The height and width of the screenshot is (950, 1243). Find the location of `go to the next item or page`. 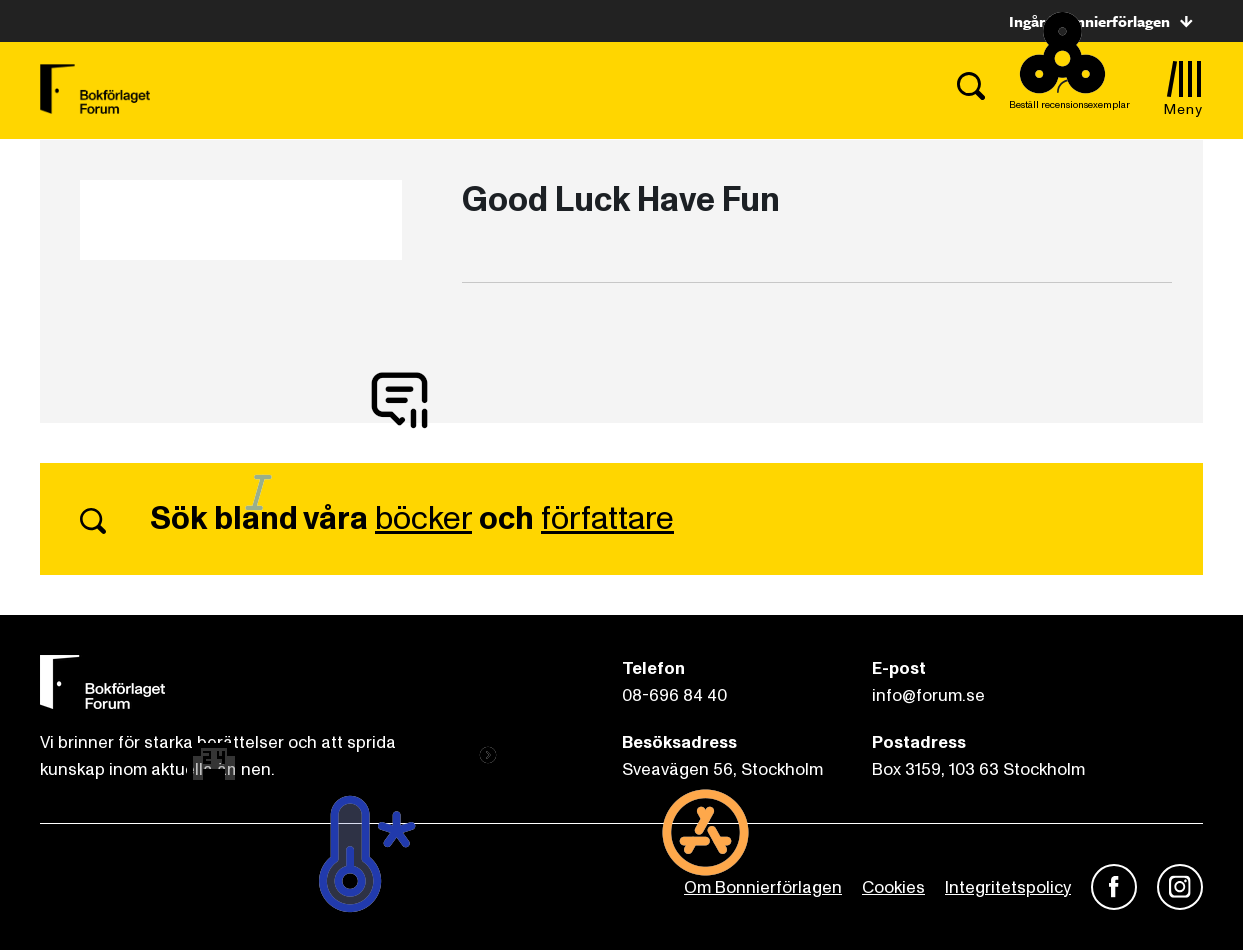

go to the next item or page is located at coordinates (488, 755).